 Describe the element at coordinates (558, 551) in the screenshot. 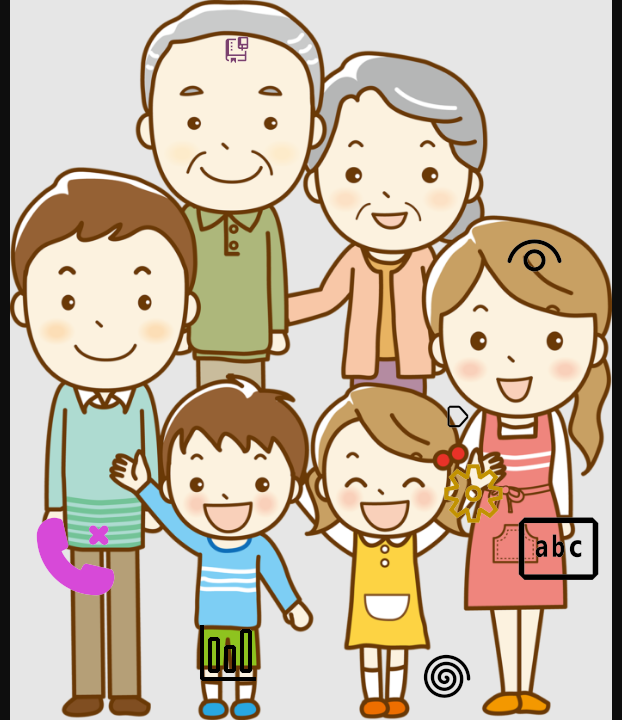

I see `indicates a string variable or text data type` at that location.